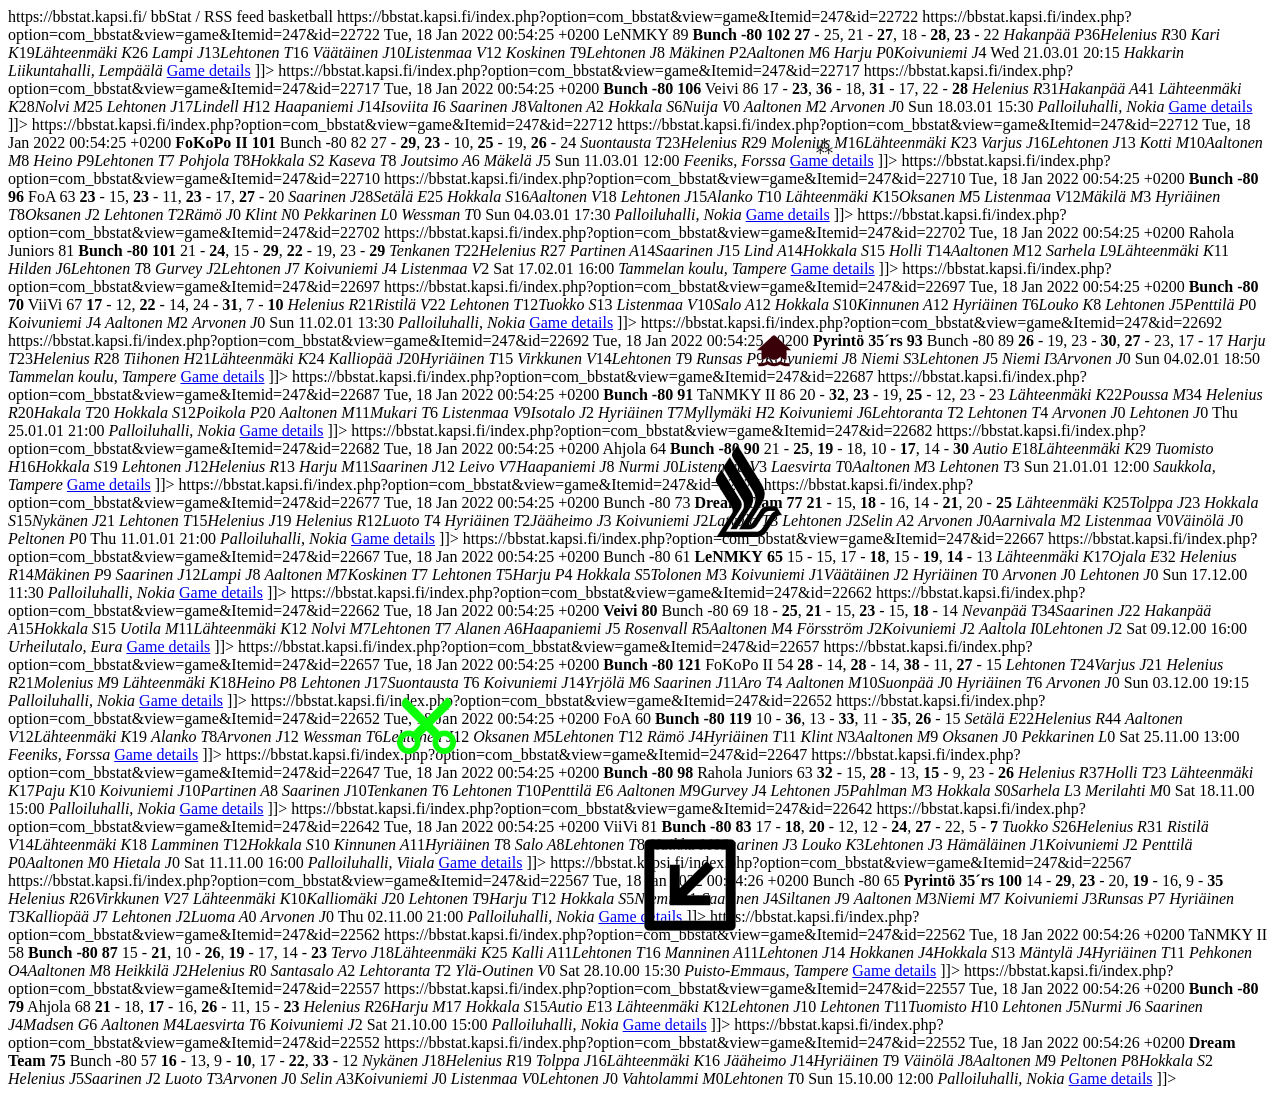 The image size is (1280, 1096). I want to click on indicates flood warning or alert, so click(774, 352).